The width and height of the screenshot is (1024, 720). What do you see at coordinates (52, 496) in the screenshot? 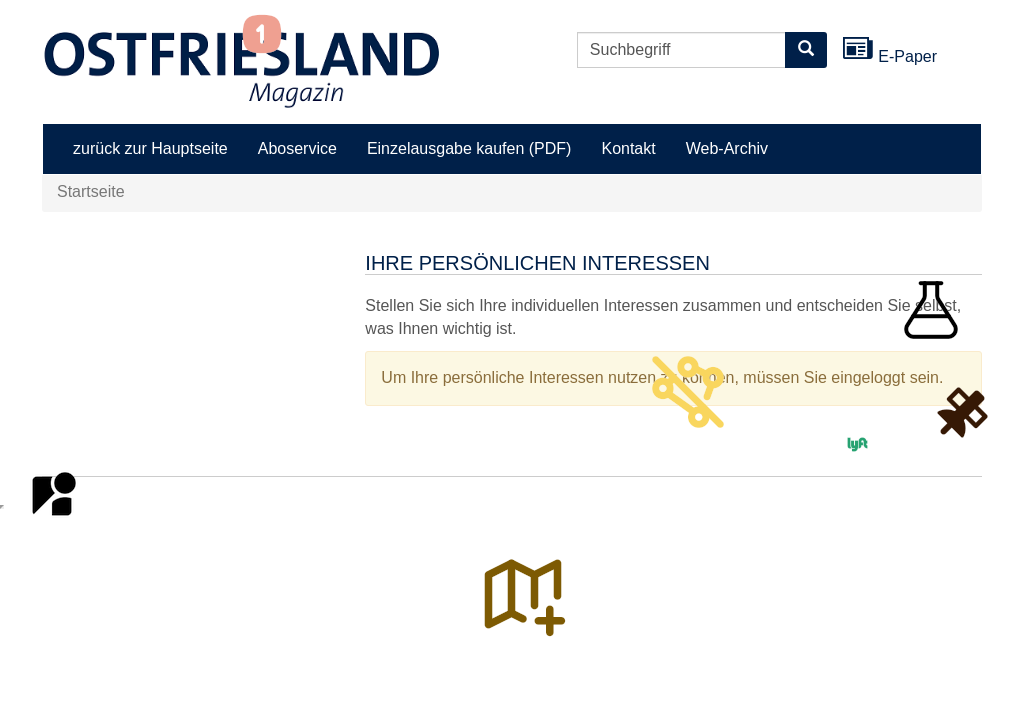
I see `access street view mode on maps` at bounding box center [52, 496].